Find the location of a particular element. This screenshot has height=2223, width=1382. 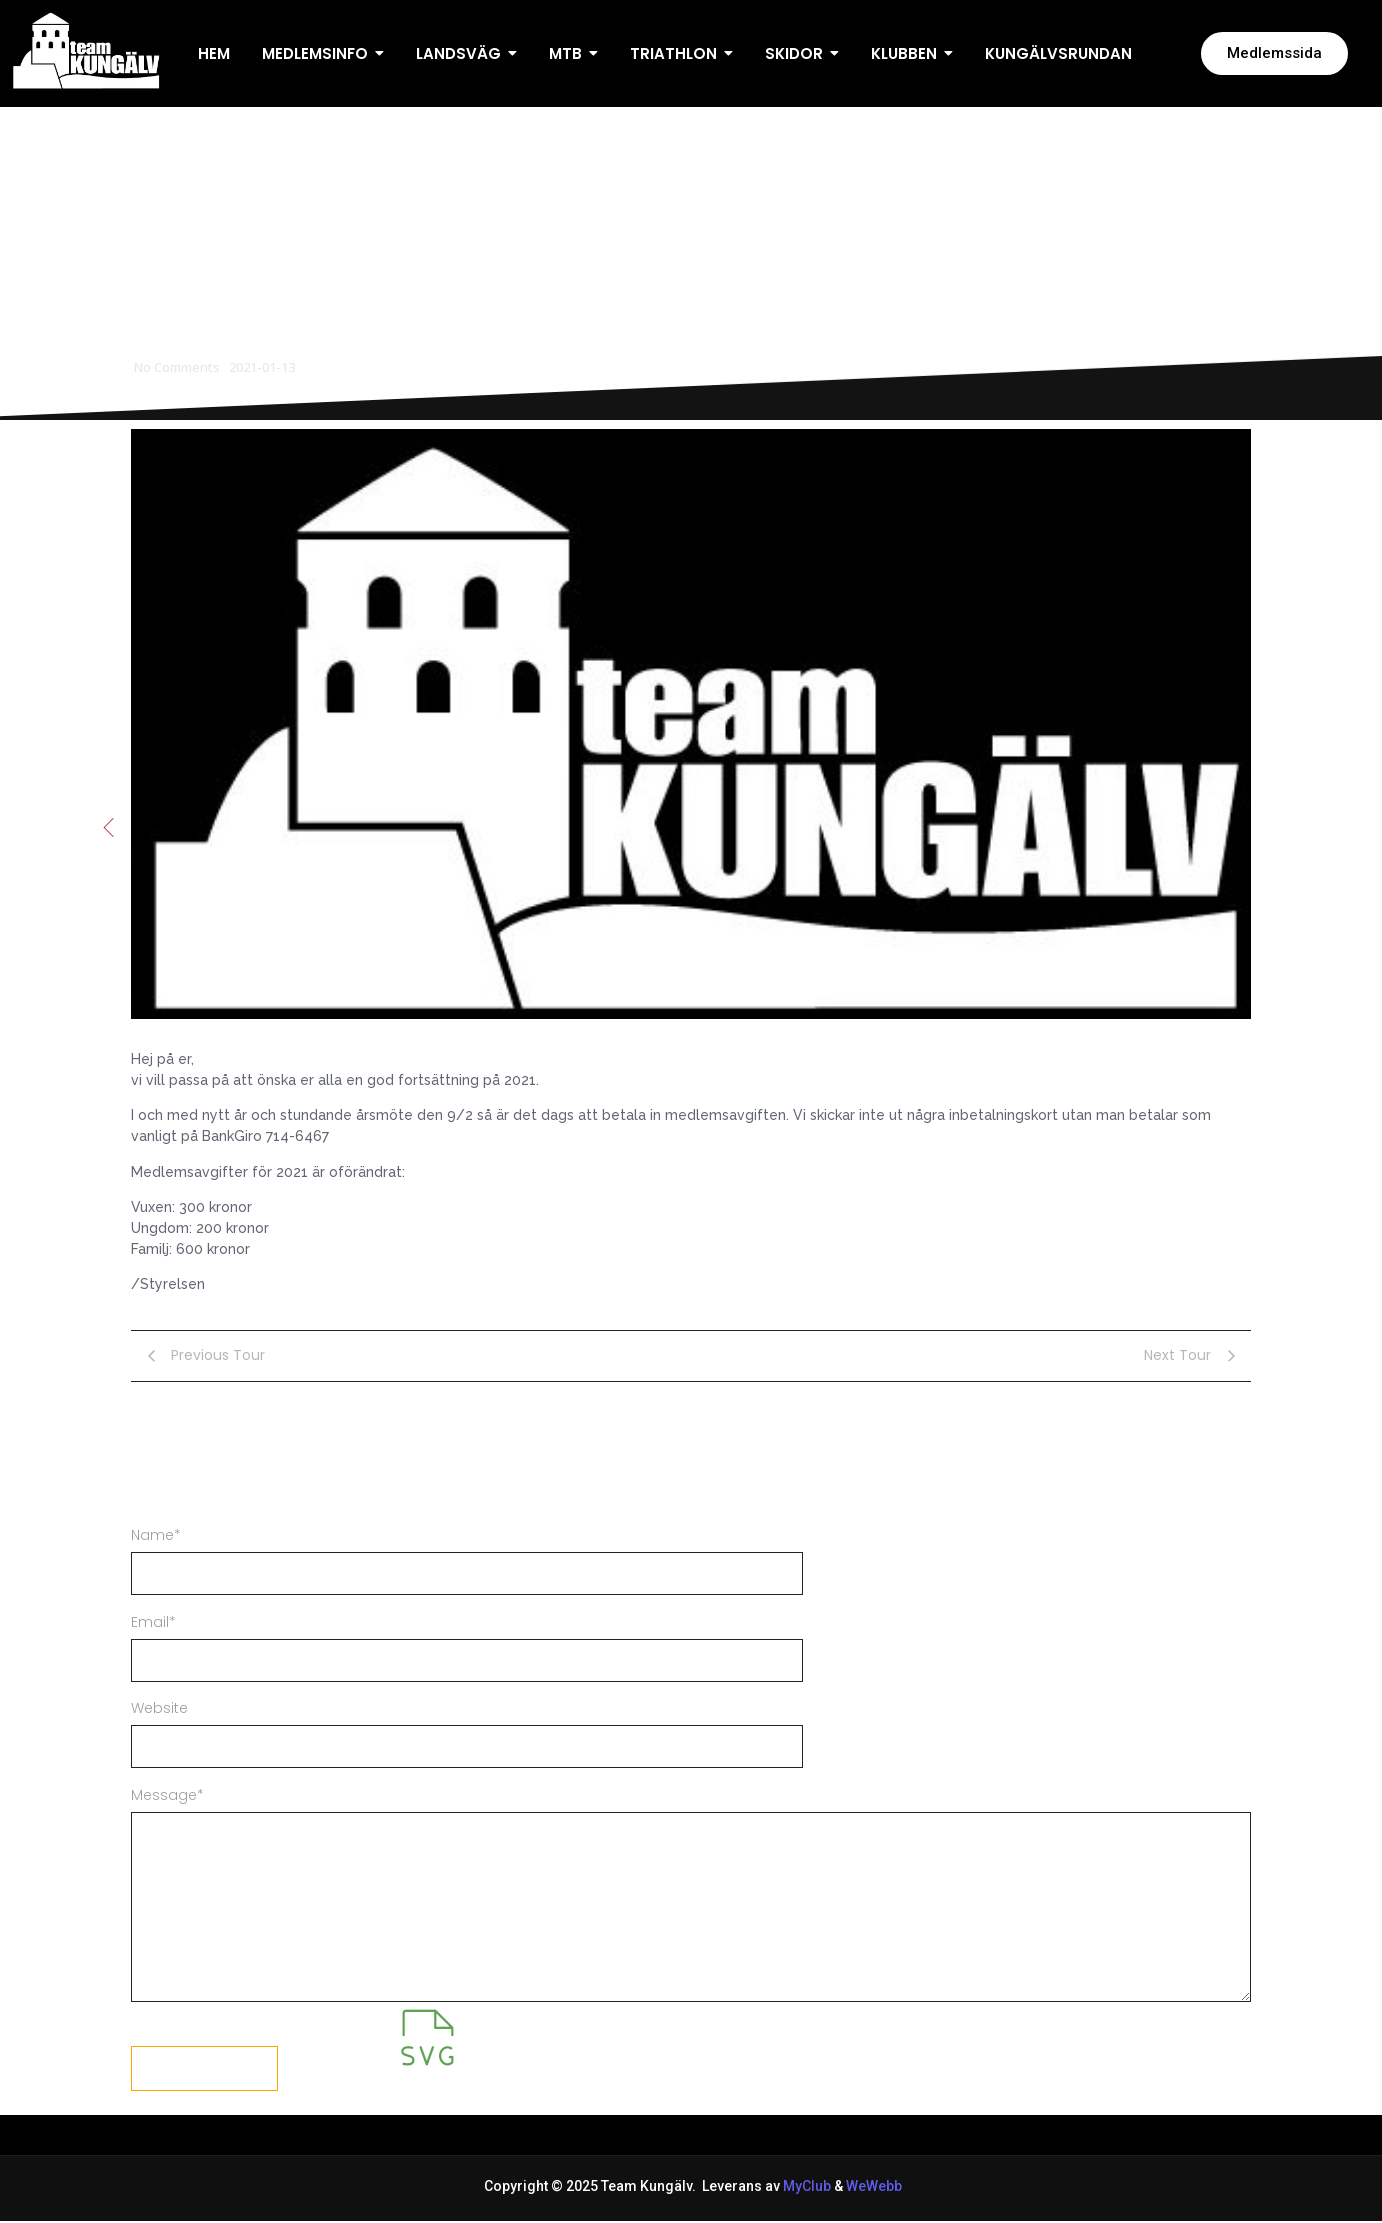

go back to the previous screen is located at coordinates (109, 827).